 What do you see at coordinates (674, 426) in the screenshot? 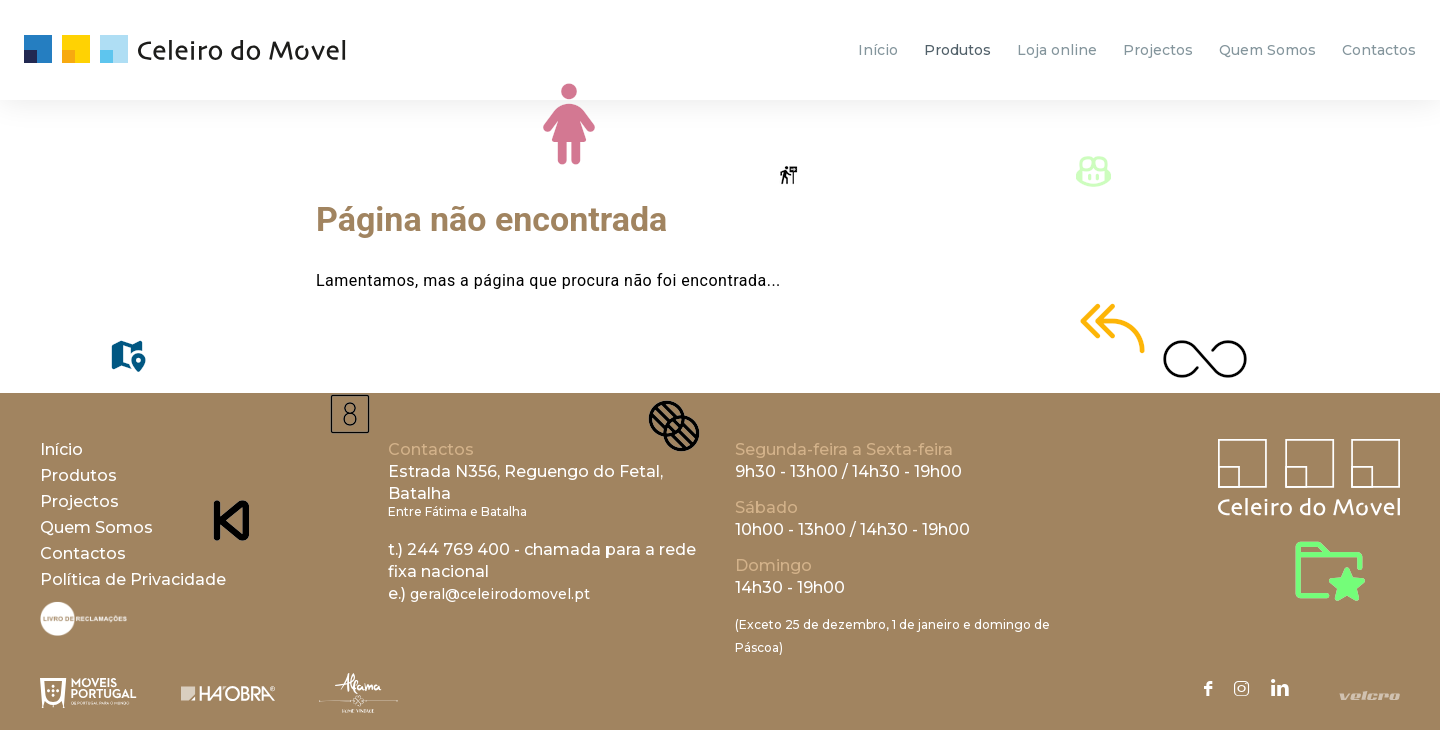
I see `merge or combine selected elements` at bounding box center [674, 426].